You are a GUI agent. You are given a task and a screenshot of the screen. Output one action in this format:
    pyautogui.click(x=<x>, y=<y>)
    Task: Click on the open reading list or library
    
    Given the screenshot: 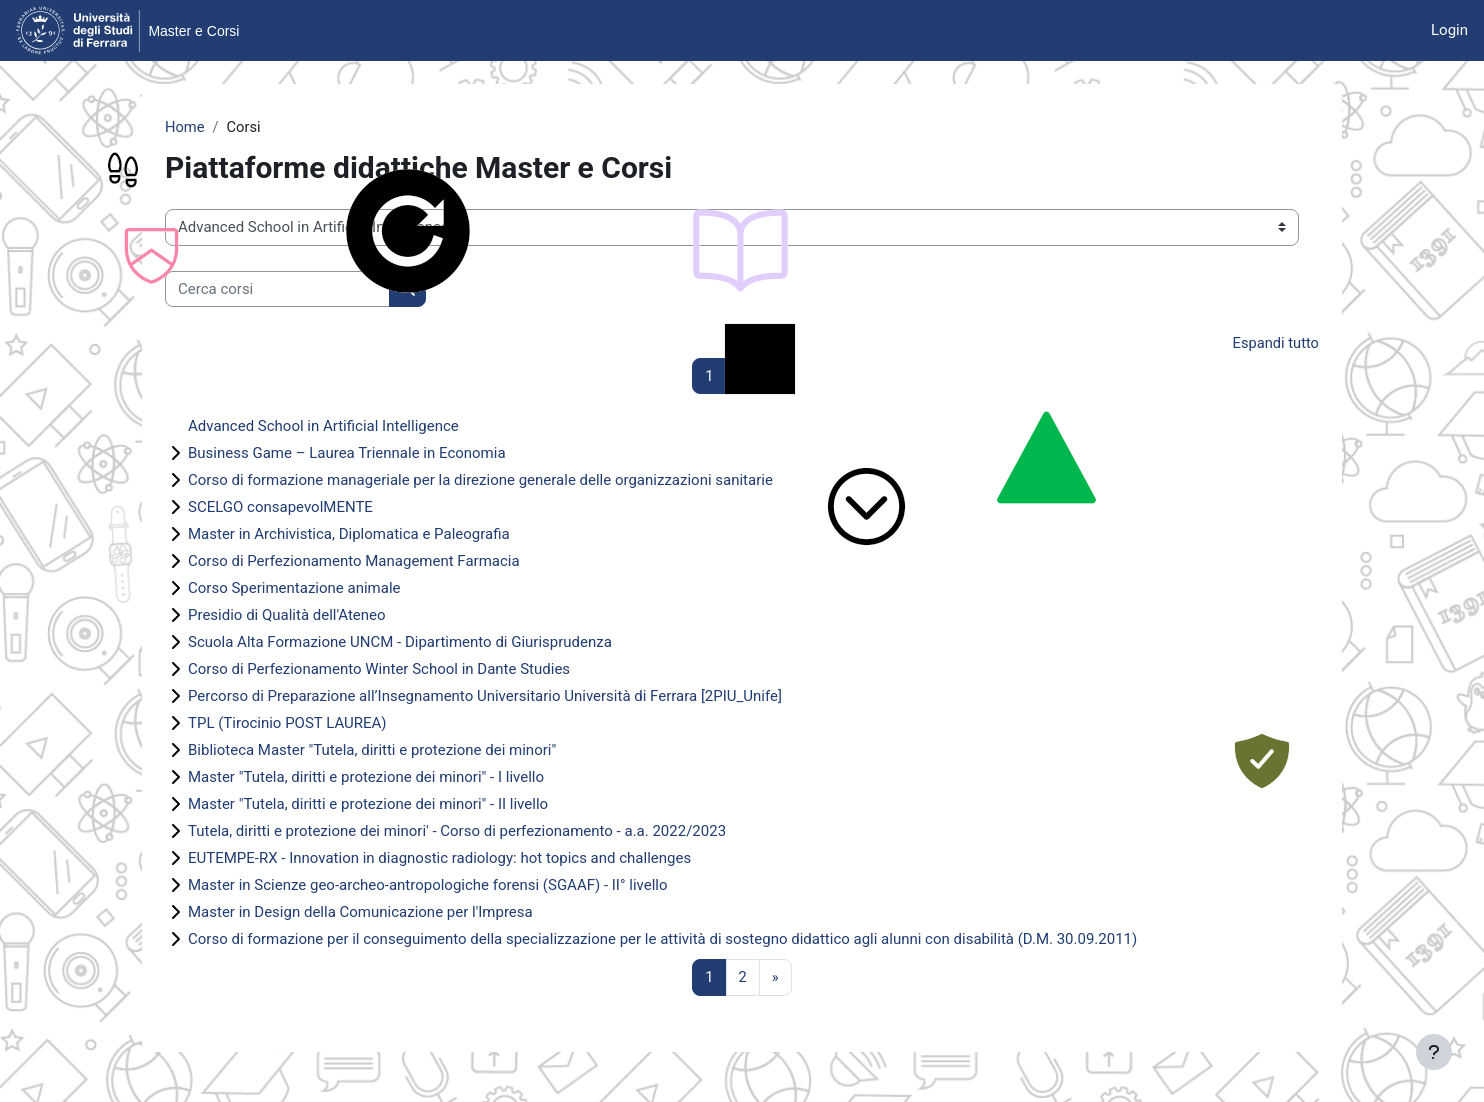 What is the action you would take?
    pyautogui.click(x=740, y=250)
    